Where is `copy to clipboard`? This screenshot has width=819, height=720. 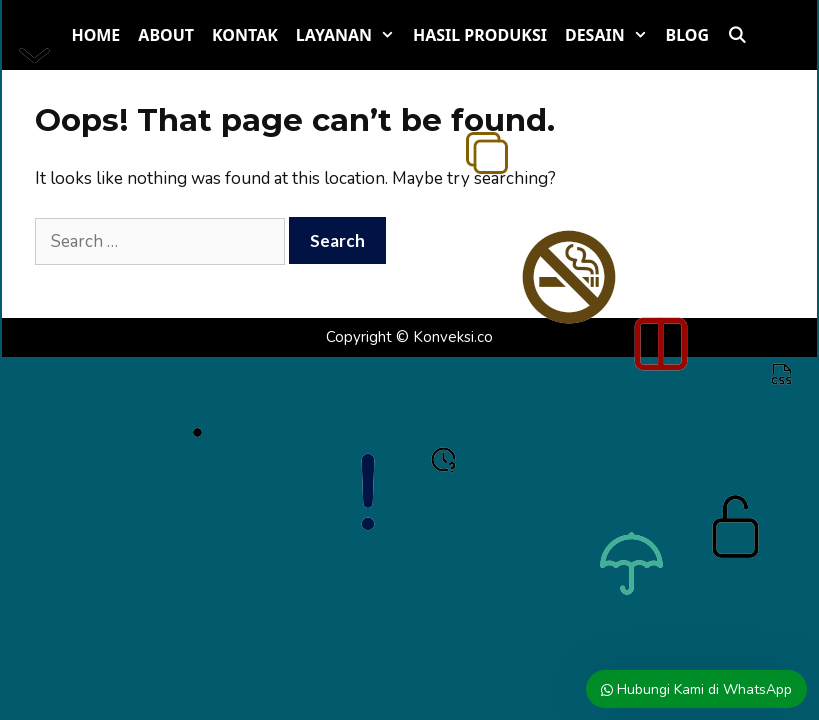 copy to clipboard is located at coordinates (487, 153).